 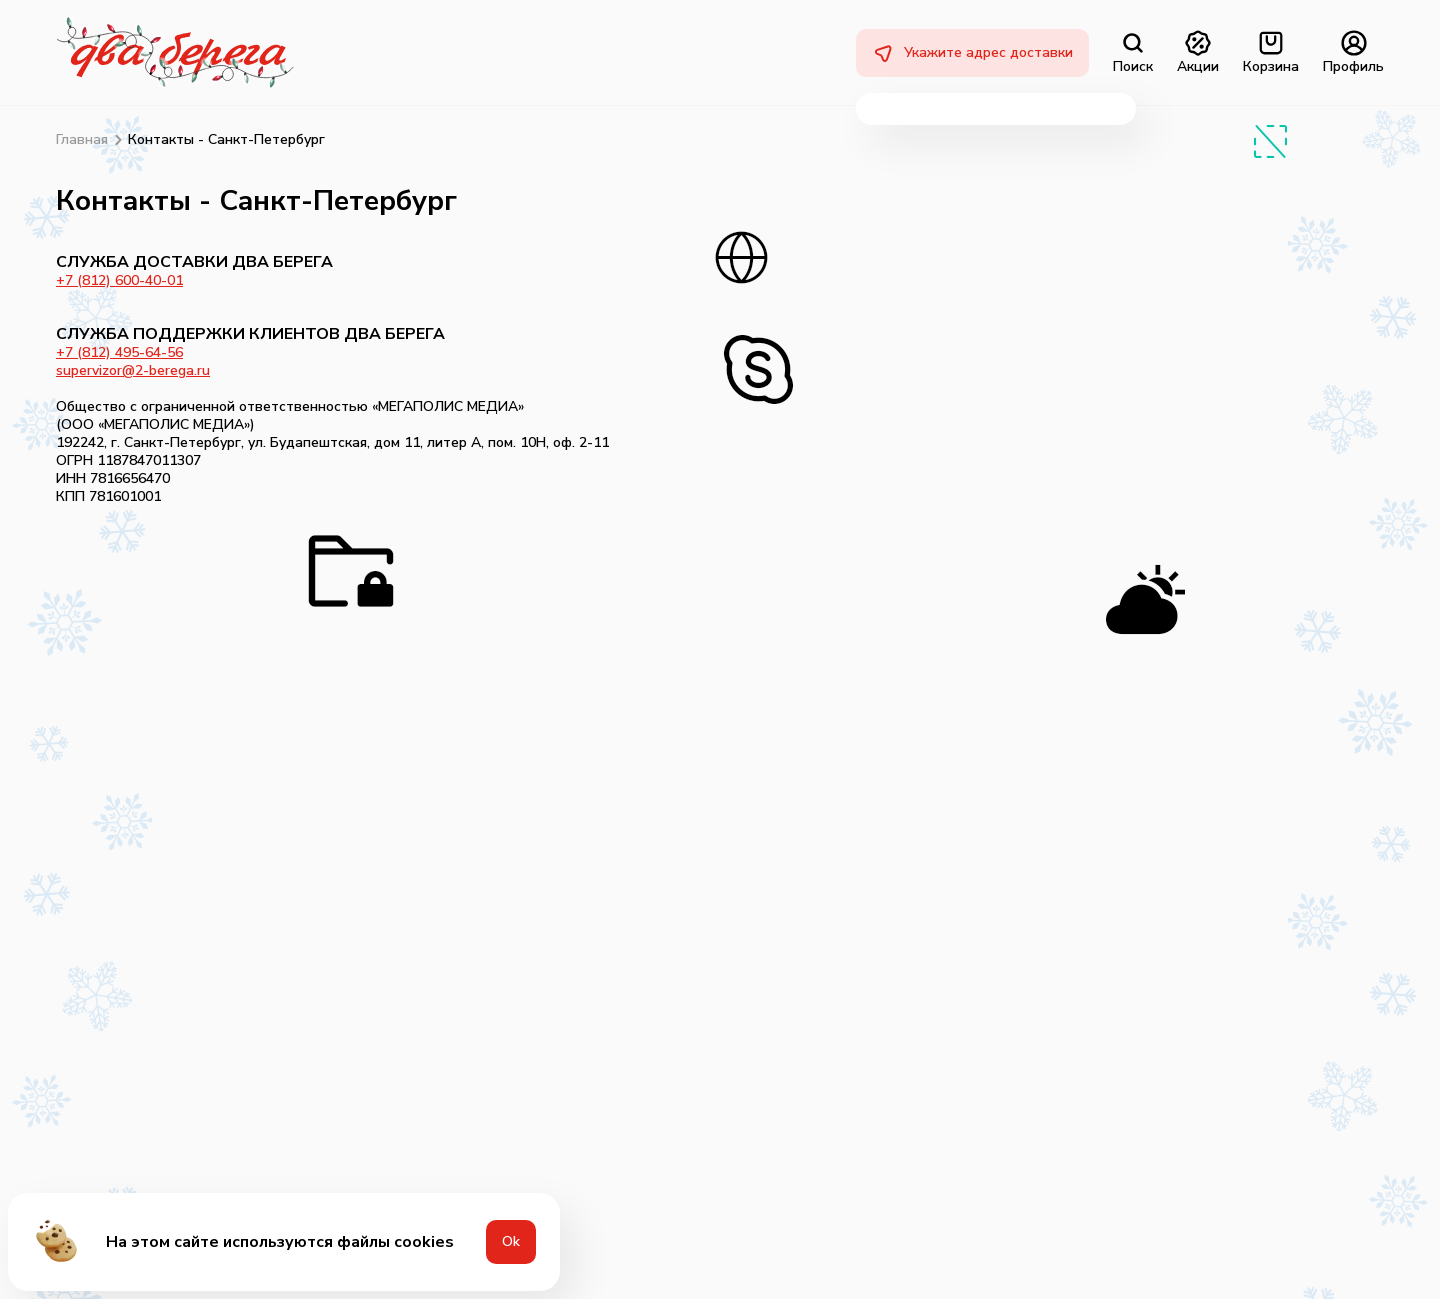 I want to click on access a password-protected folder, so click(x=351, y=571).